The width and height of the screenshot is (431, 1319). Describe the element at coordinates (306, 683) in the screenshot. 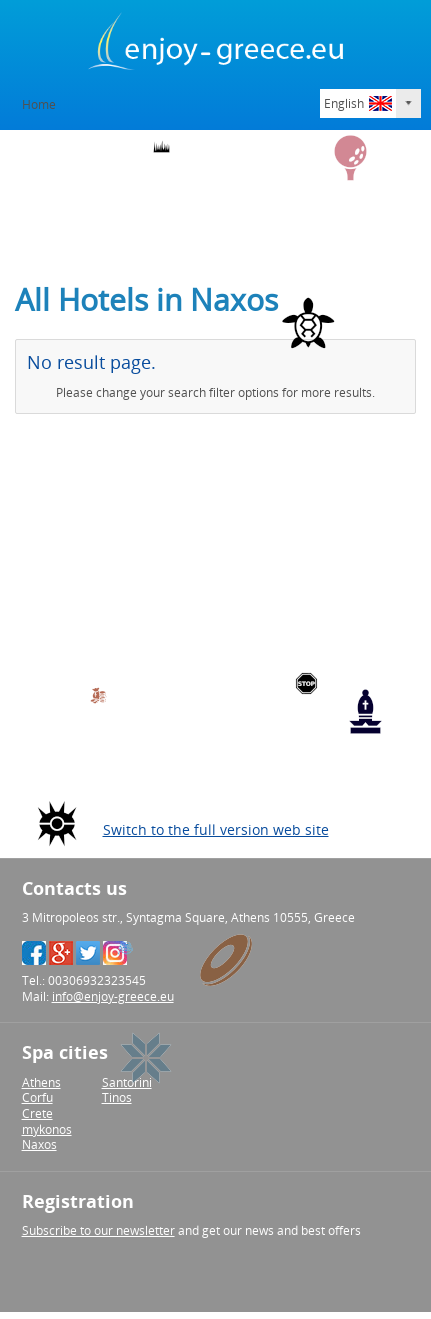

I see `stop or halt current action` at that location.